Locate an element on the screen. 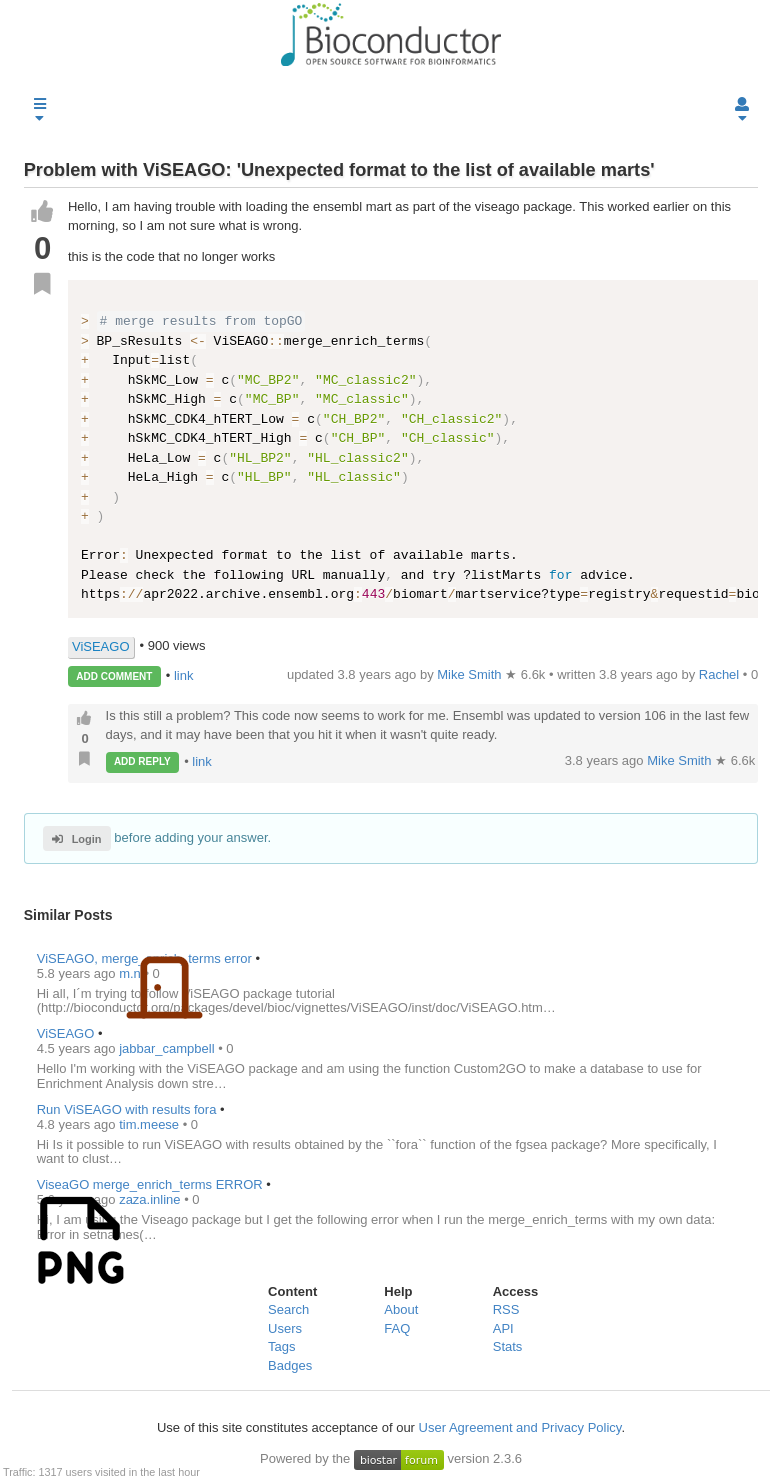 Image resolution: width=782 pixels, height=1483 pixels. log out or exit the application is located at coordinates (164, 987).